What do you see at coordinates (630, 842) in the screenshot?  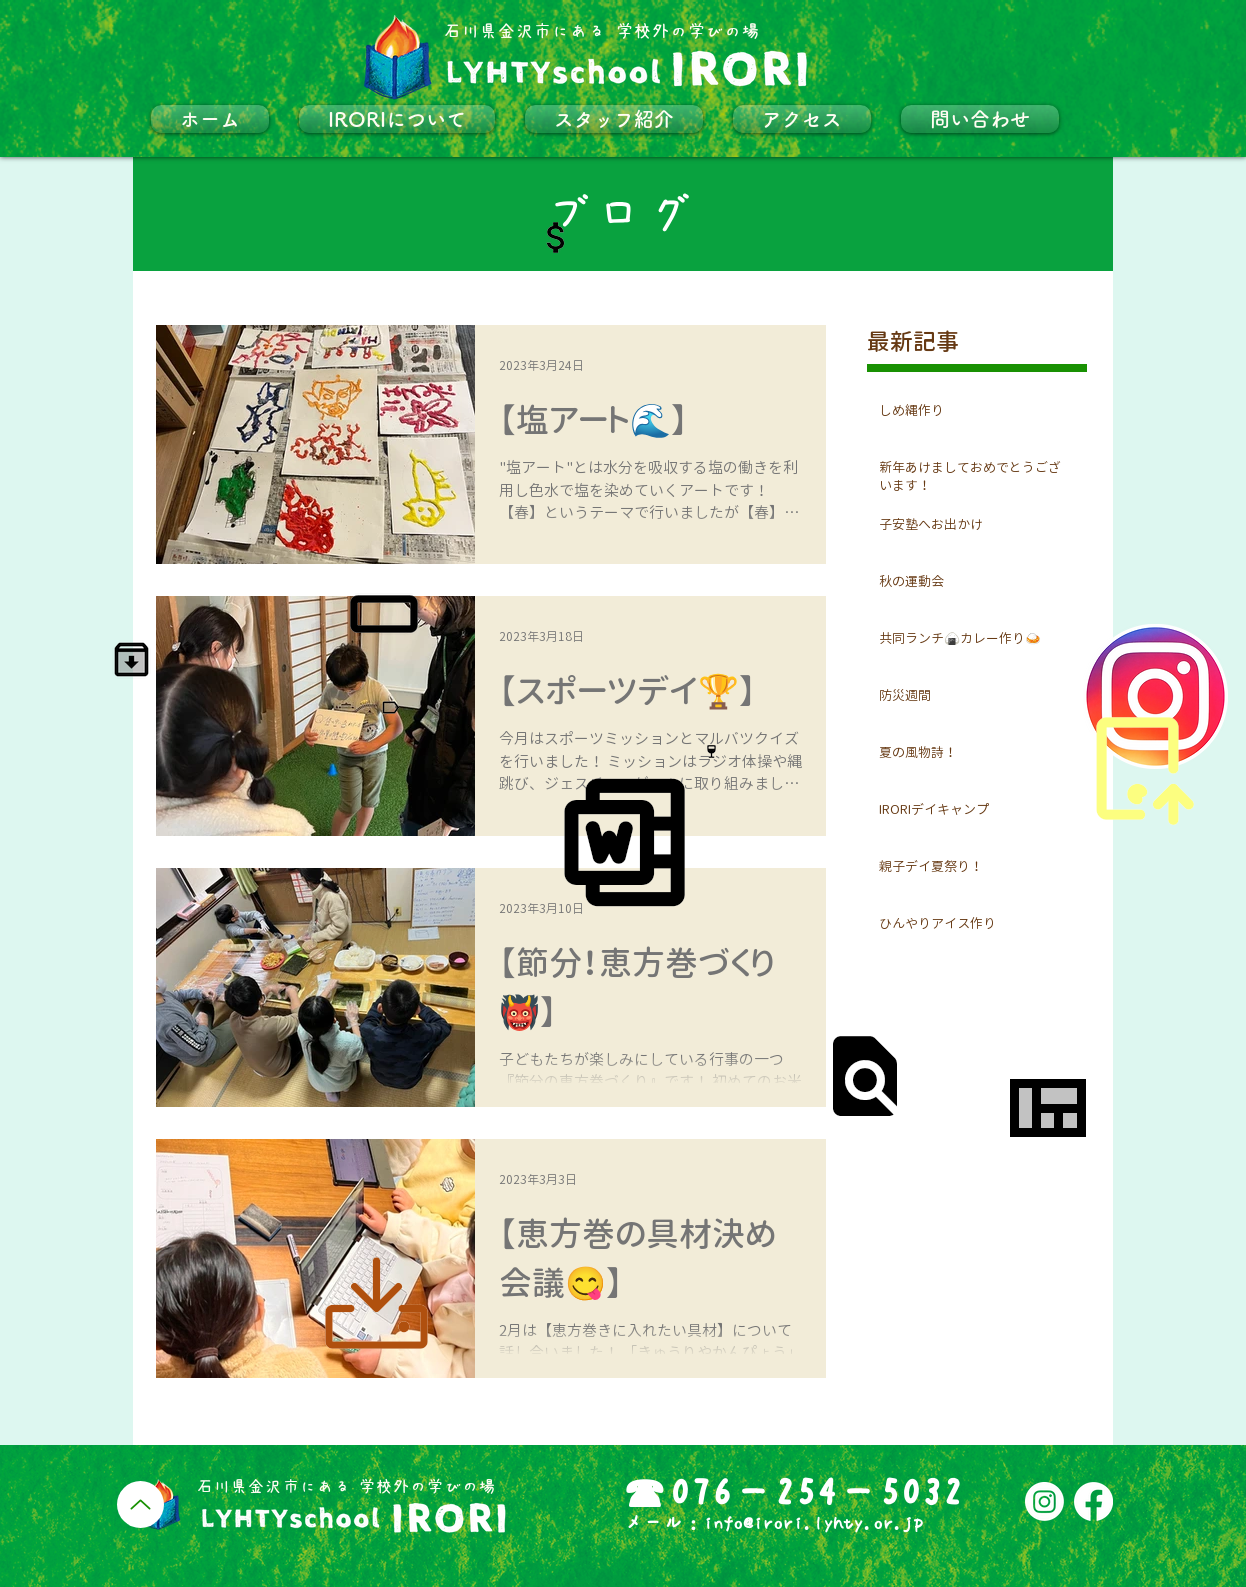 I see `open Microsoft Word` at bounding box center [630, 842].